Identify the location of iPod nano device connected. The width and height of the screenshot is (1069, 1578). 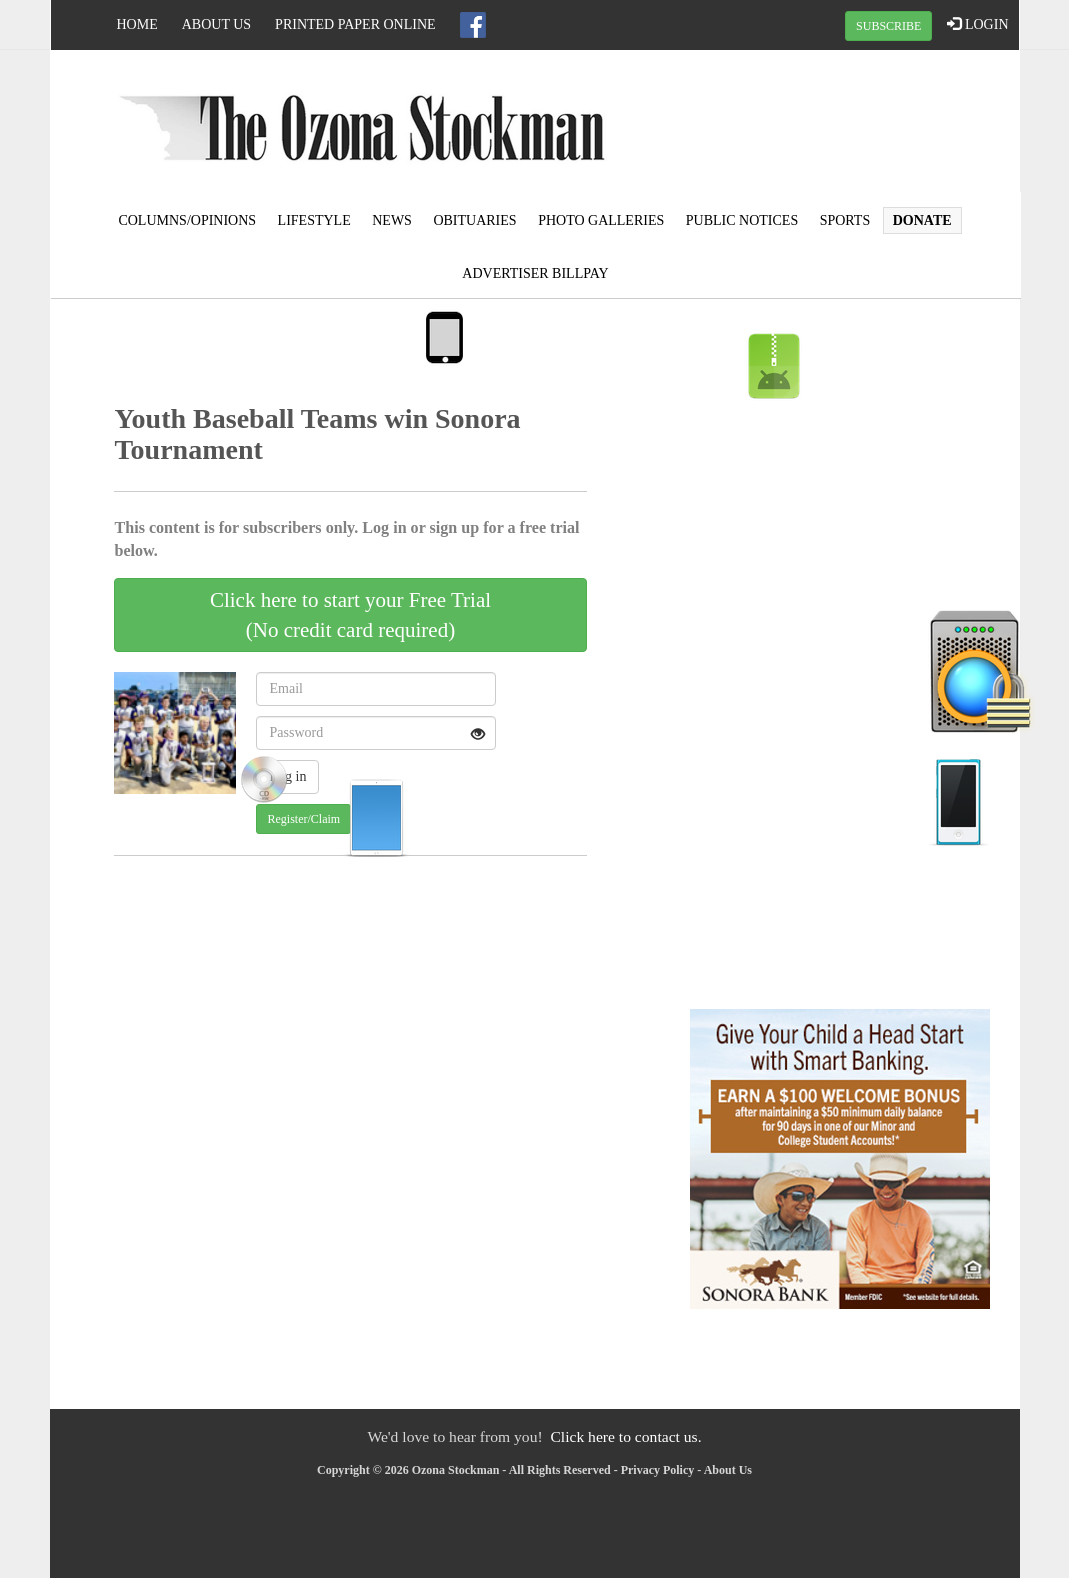
(958, 802).